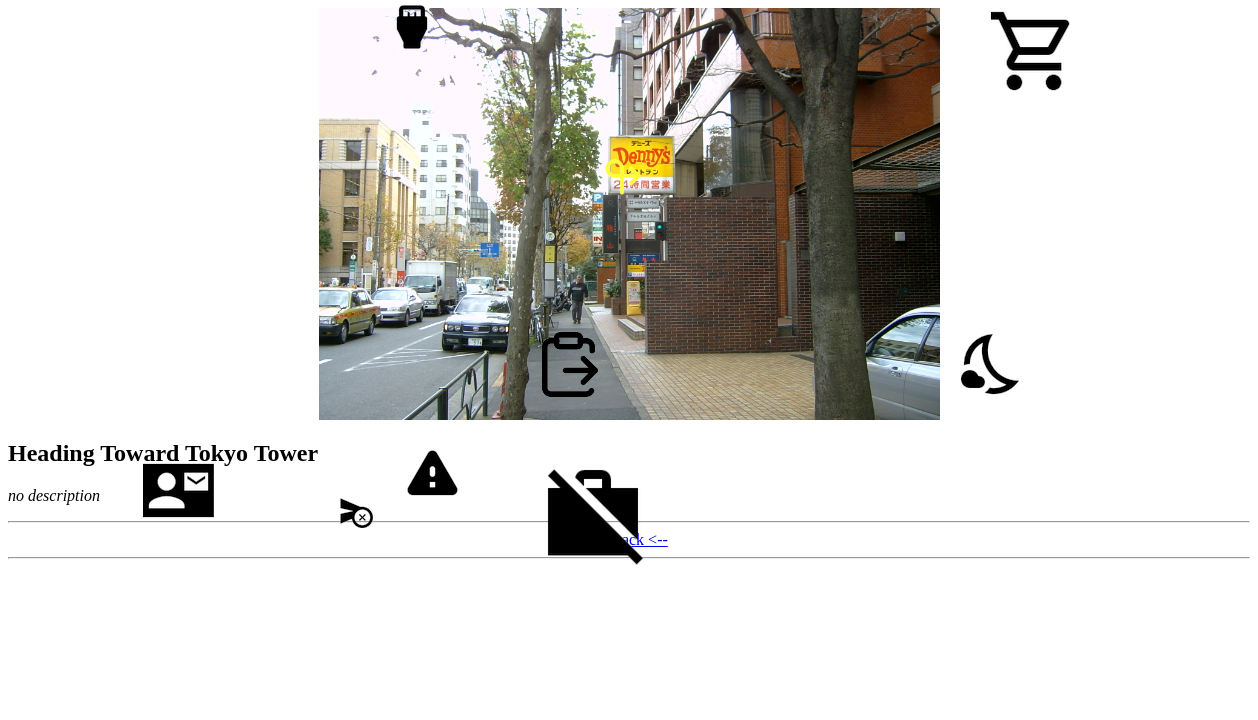 This screenshot has height=720, width=1258. Describe the element at coordinates (994, 364) in the screenshot. I see `switch to dark mode or night theme` at that location.